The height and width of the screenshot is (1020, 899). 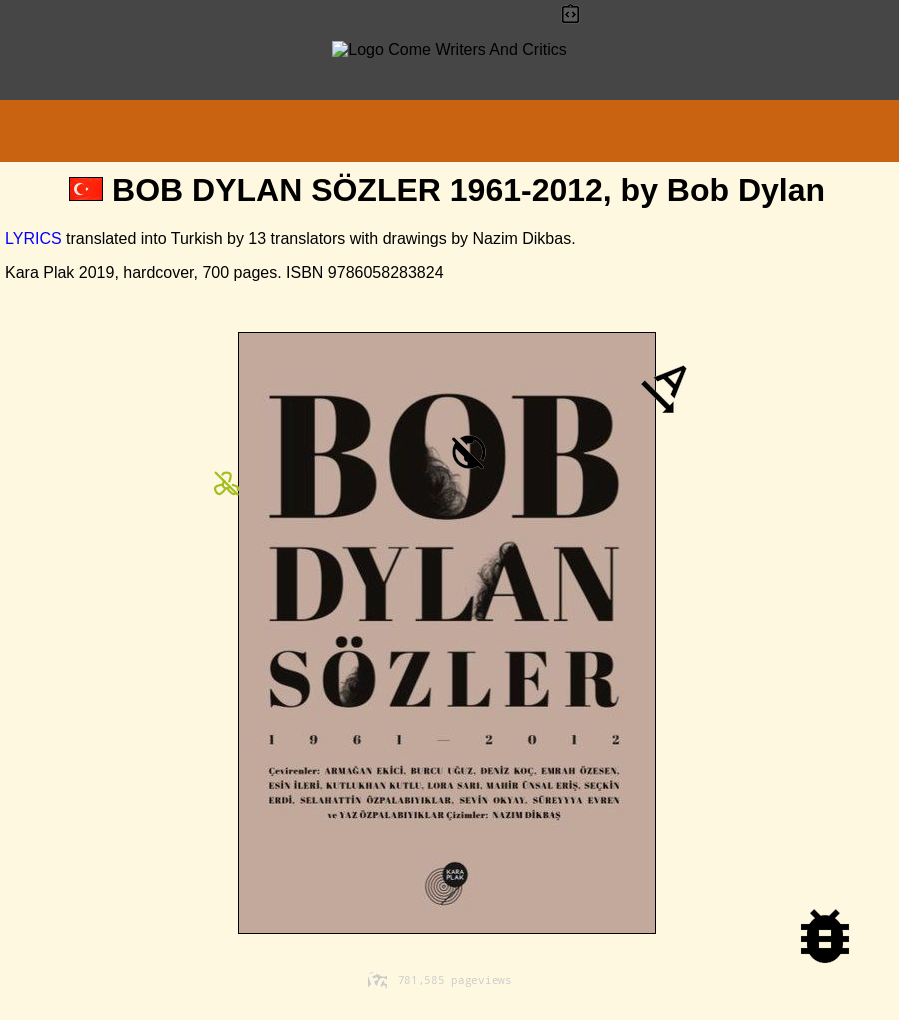 I want to click on view integration instructions or code snippets, so click(x=570, y=14).